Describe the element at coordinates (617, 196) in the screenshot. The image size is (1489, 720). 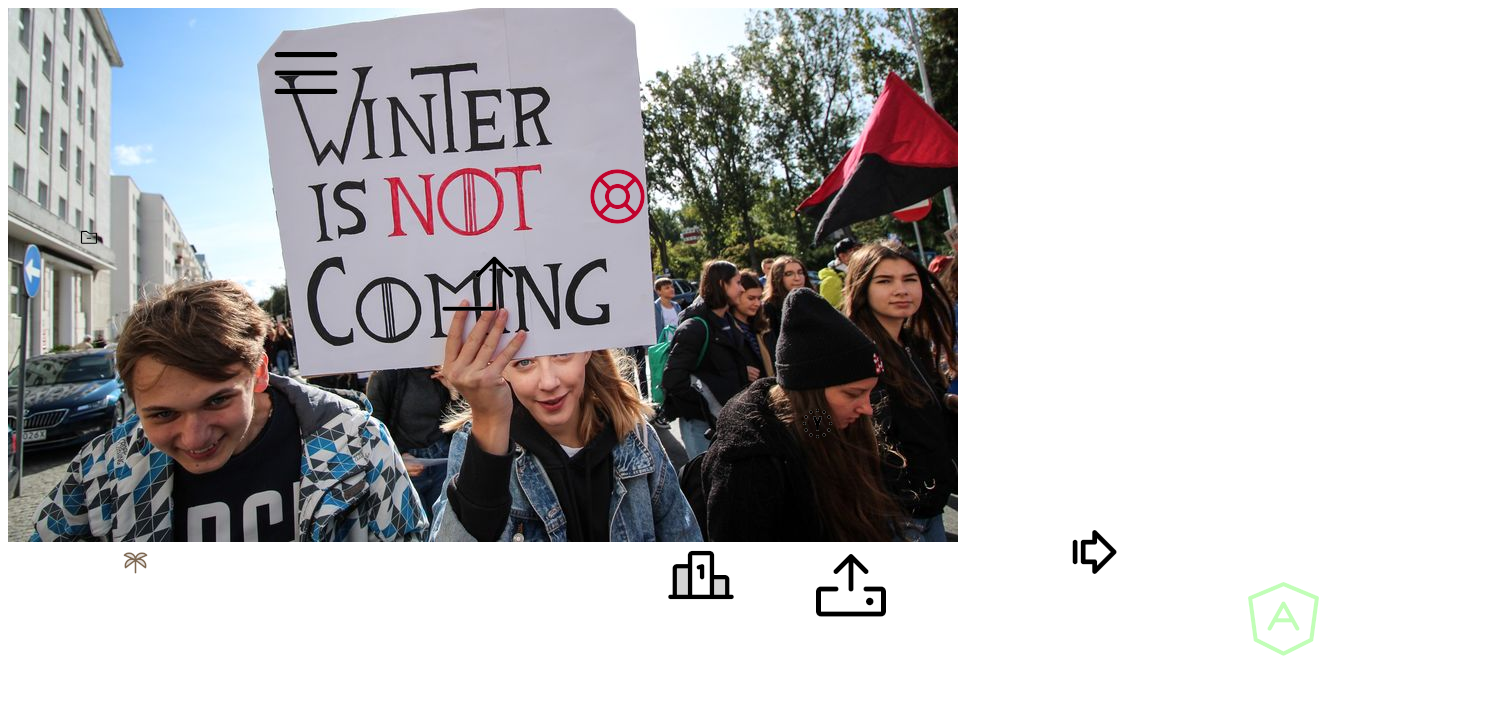
I see `access help or support center` at that location.